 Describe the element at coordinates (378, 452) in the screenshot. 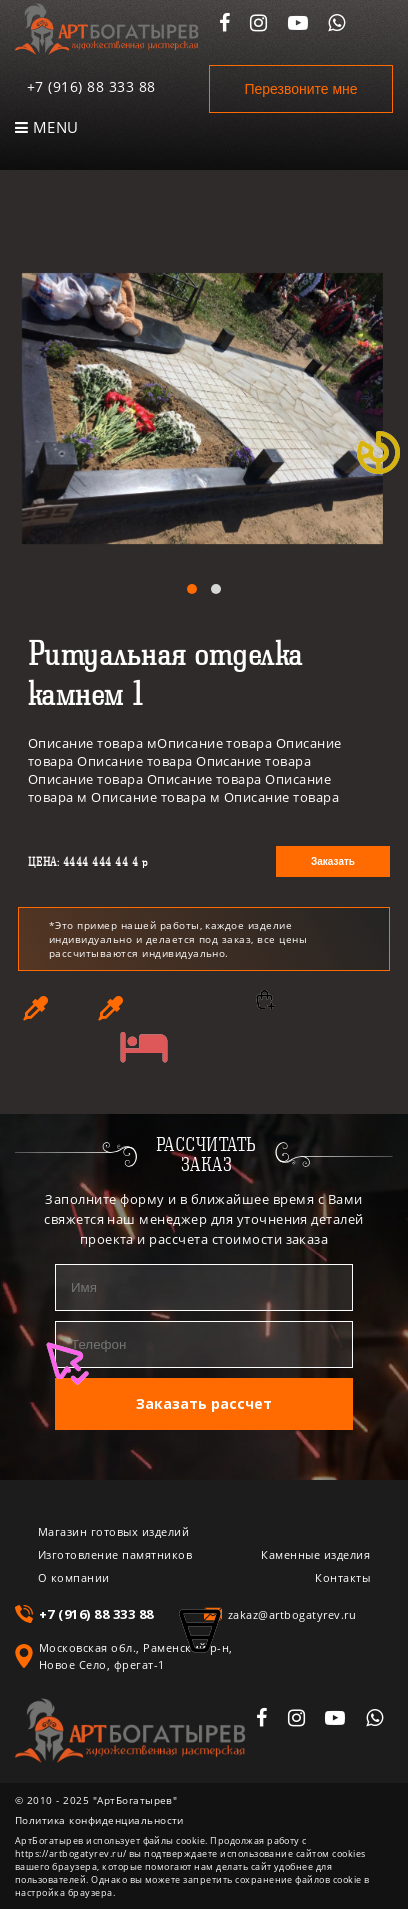

I see `view analytics or statistics breakdown` at that location.